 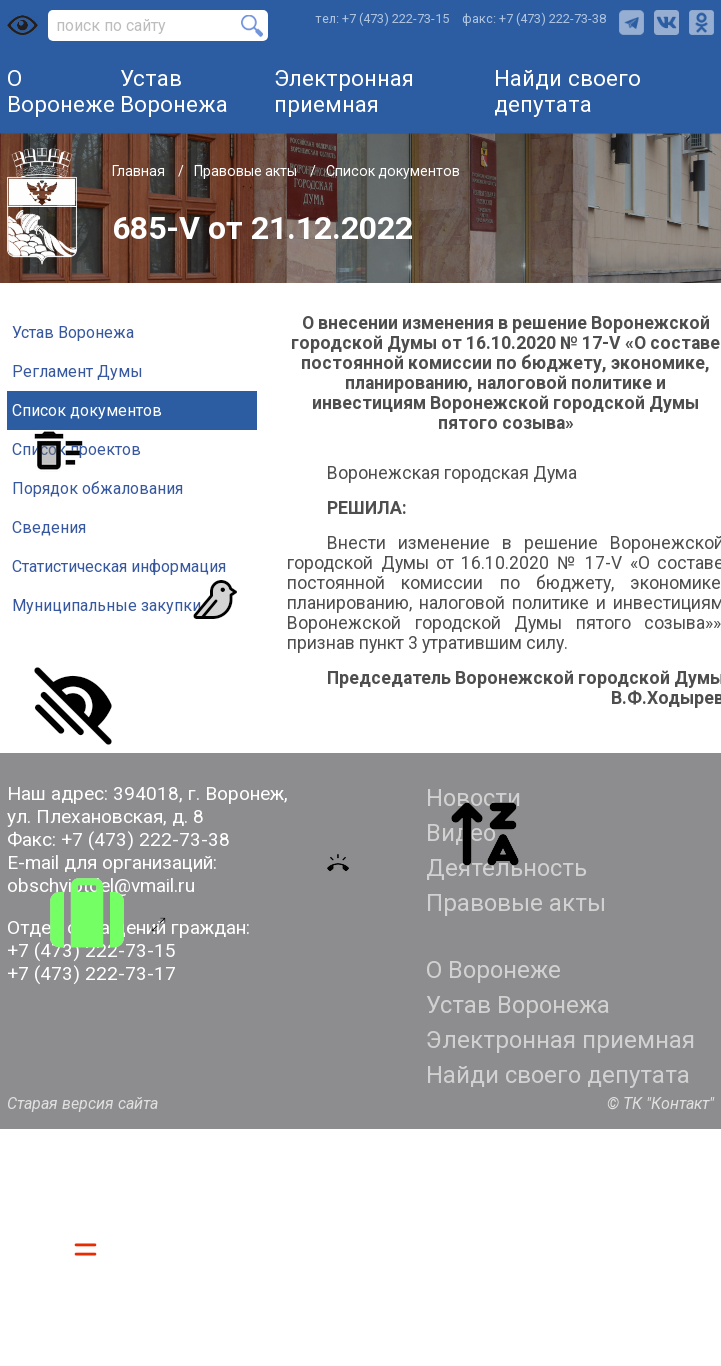 What do you see at coordinates (85, 1249) in the screenshot?
I see `equals or comparison function` at bounding box center [85, 1249].